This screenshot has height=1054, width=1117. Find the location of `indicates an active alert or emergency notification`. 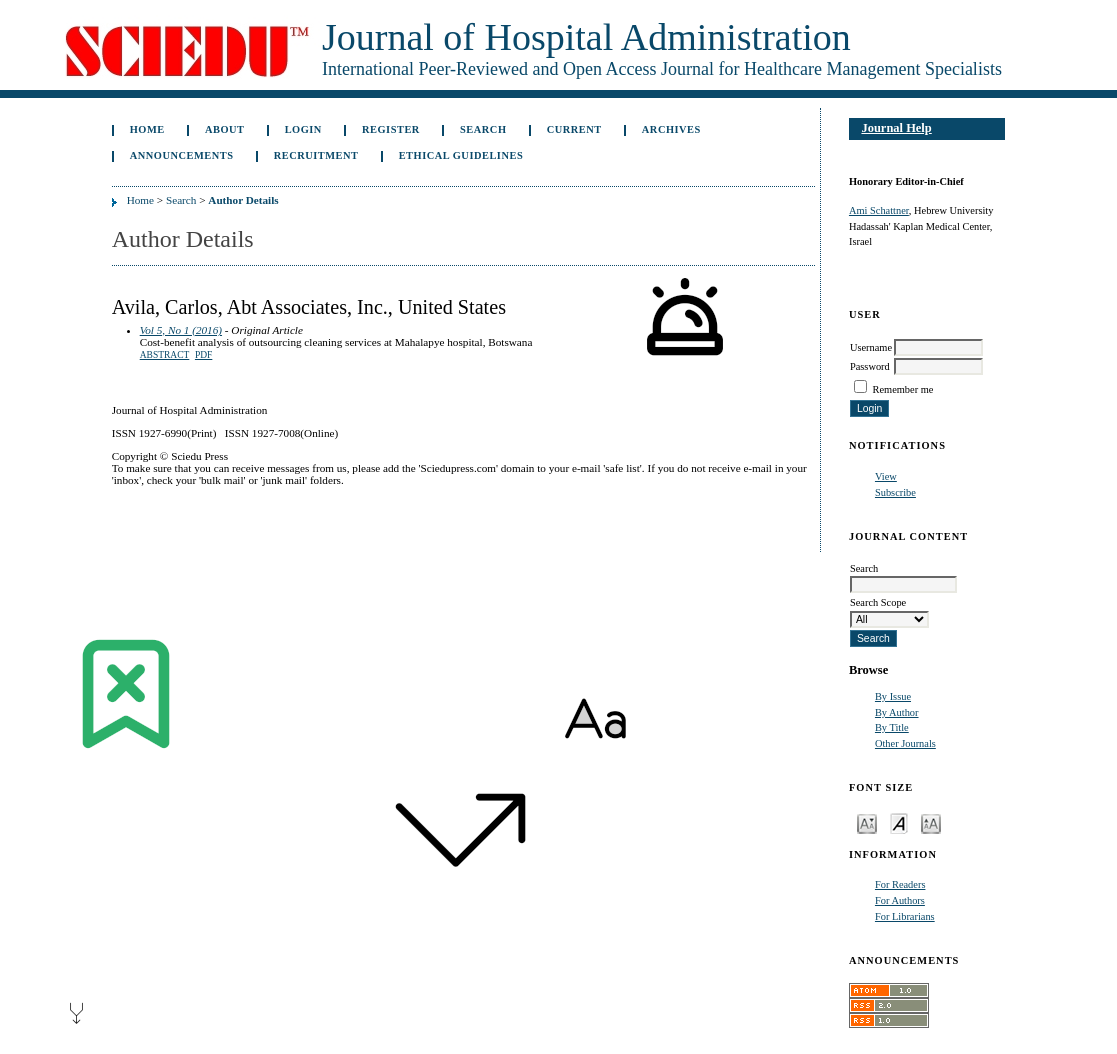

indicates an active alert or emergency notification is located at coordinates (685, 323).